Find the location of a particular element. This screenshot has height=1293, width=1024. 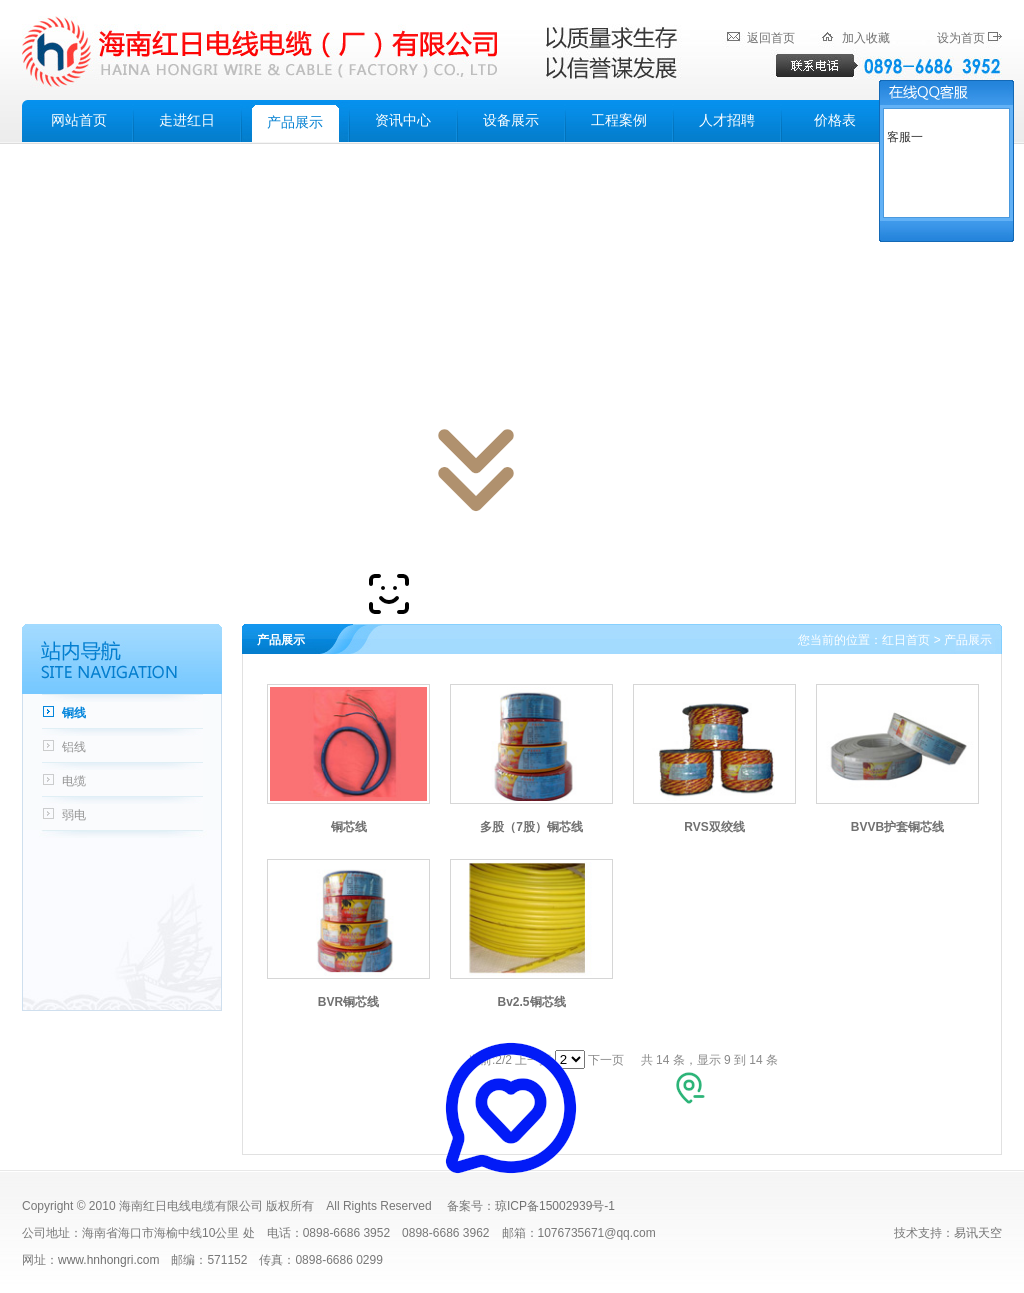

scan your face to unlock is located at coordinates (389, 594).